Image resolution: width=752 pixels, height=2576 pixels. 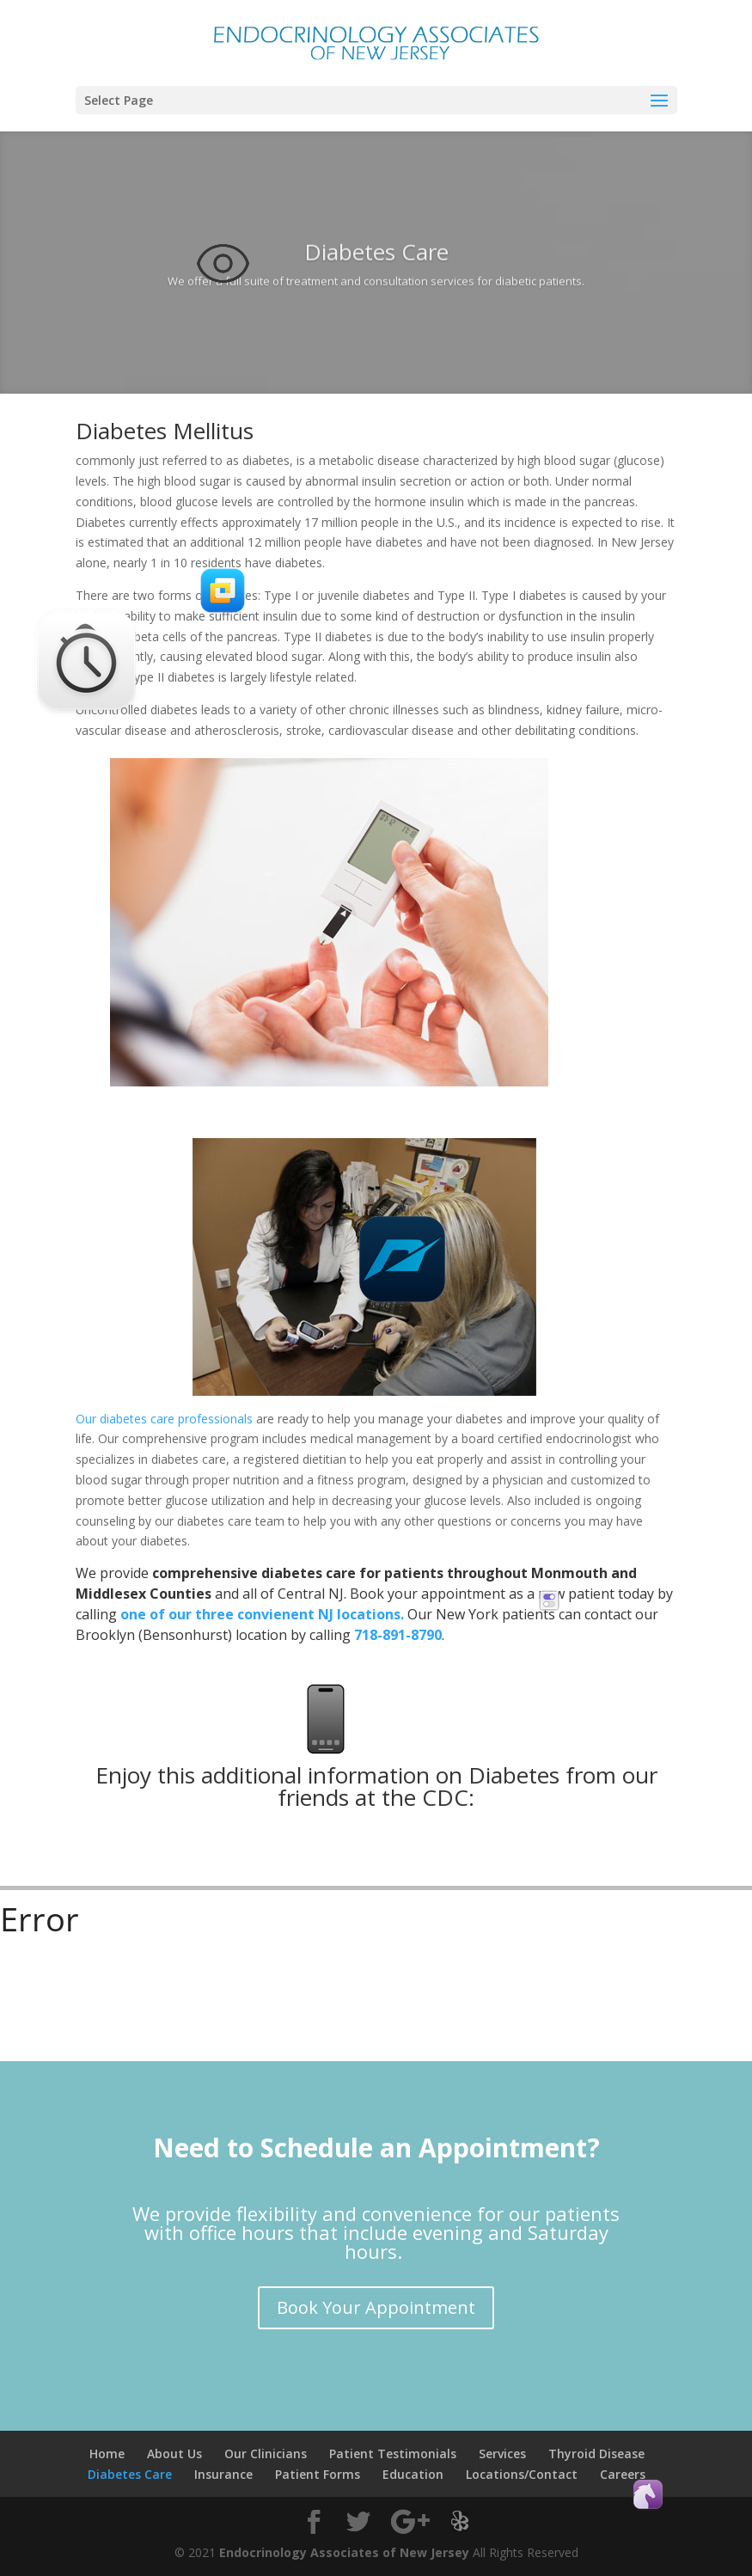 I want to click on launch need for speed racing game, so click(x=402, y=1259).